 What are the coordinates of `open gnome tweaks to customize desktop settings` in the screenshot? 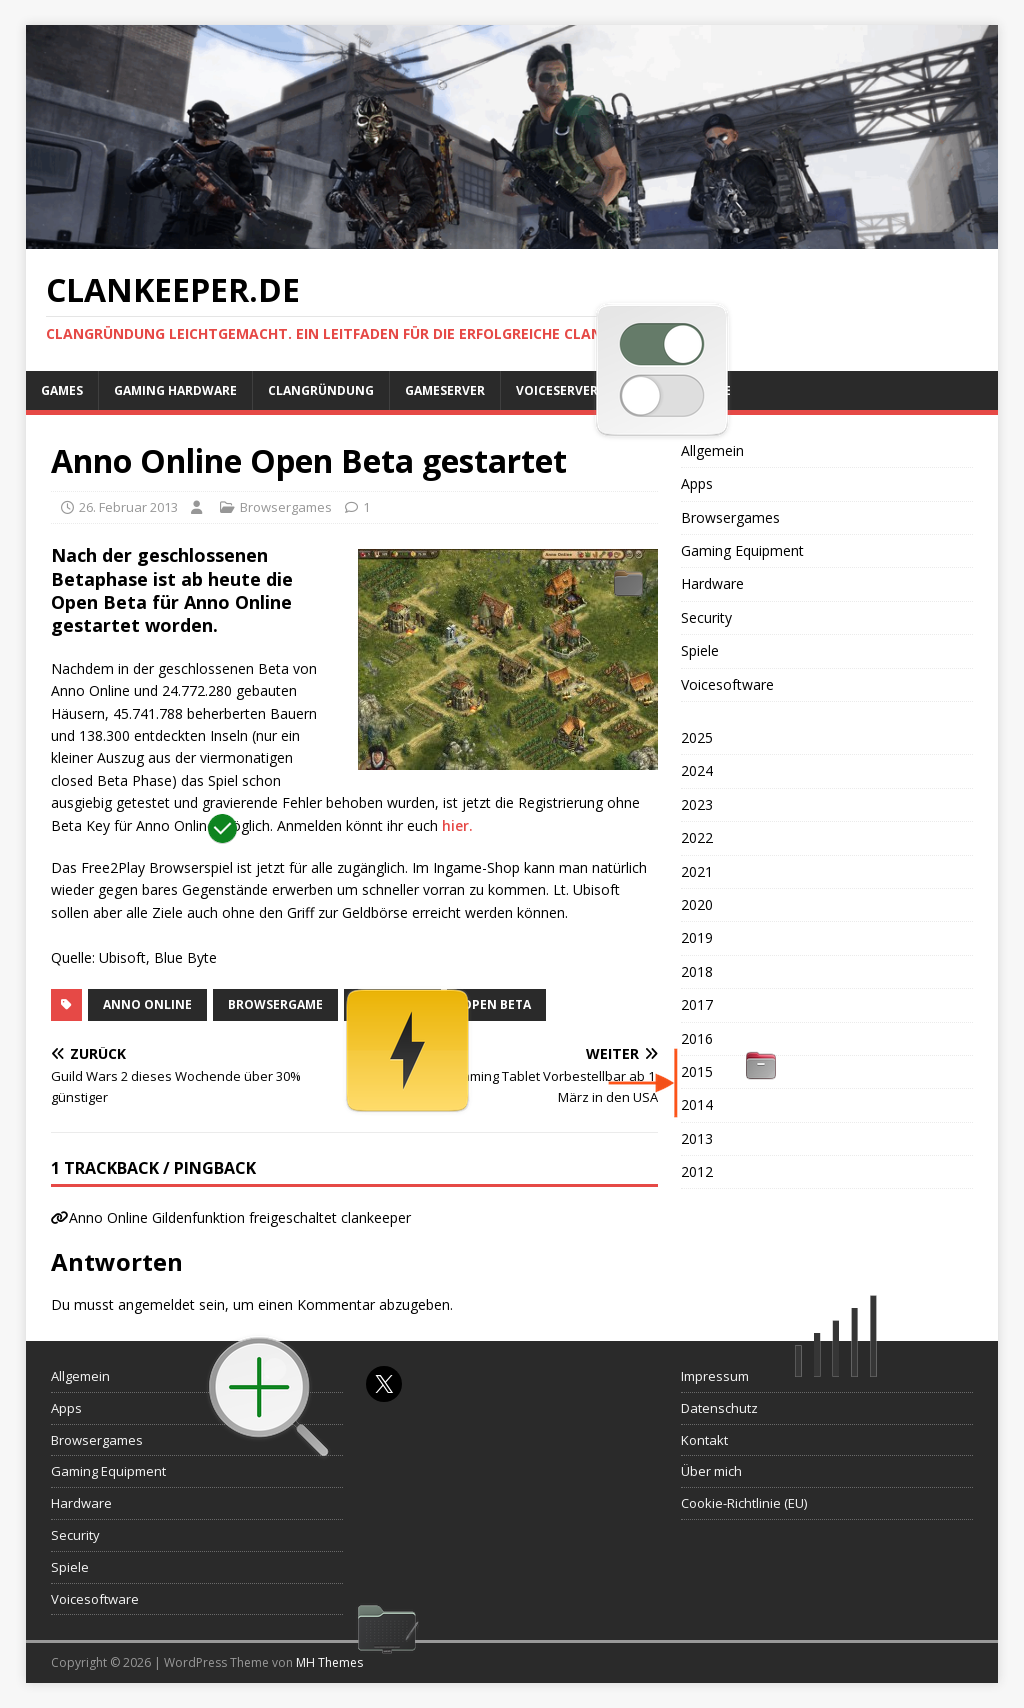 It's located at (662, 370).